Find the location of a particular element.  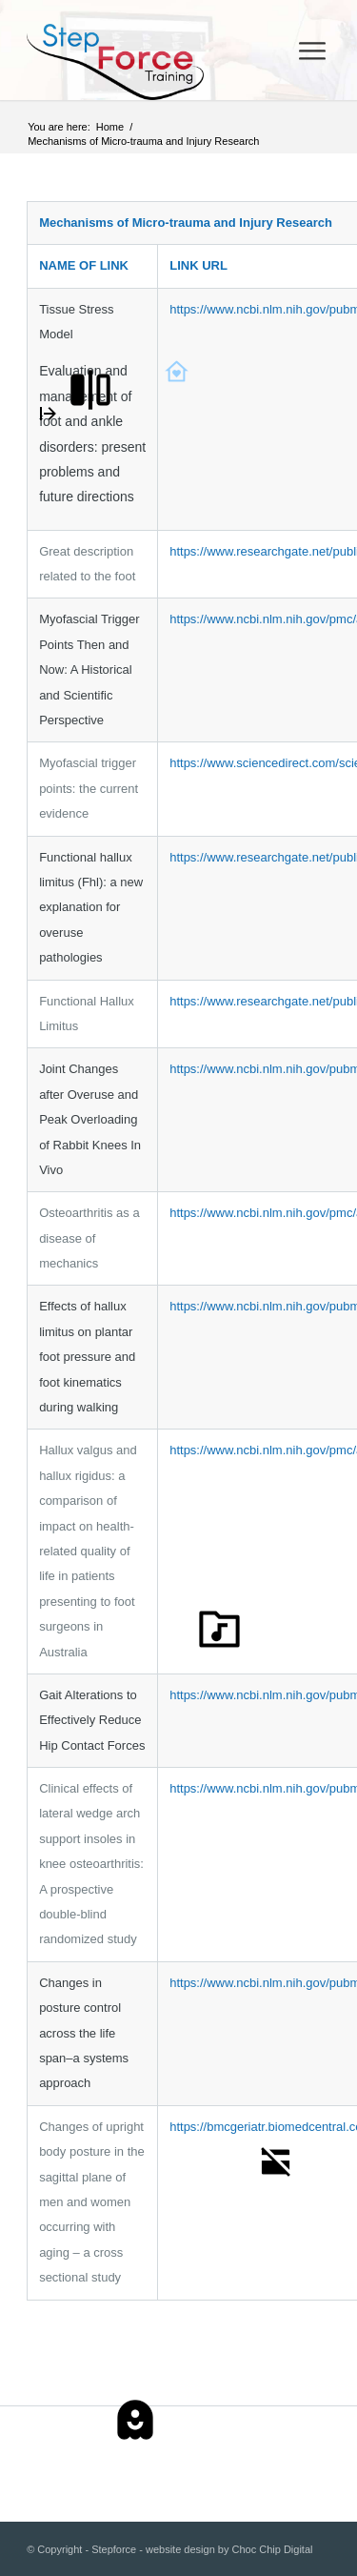

no credit card required is located at coordinates (275, 2161).